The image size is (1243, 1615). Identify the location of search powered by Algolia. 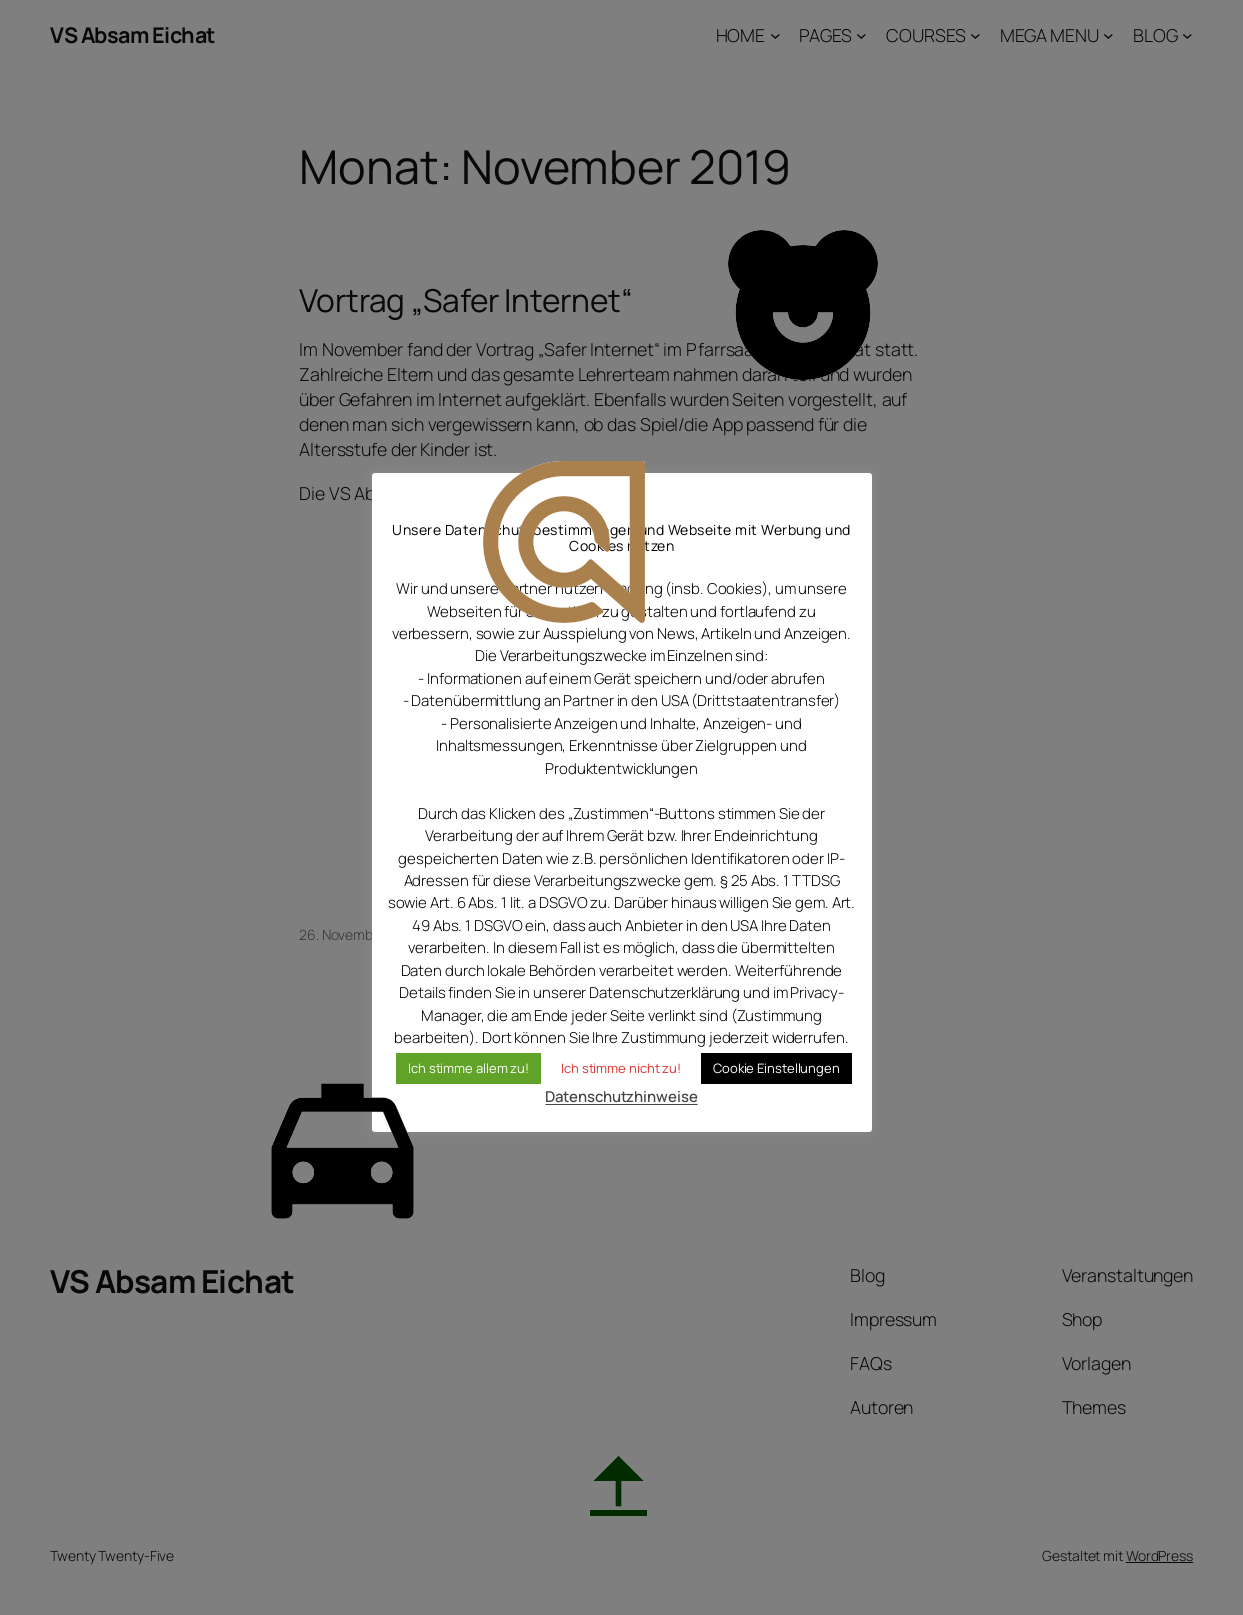
(564, 542).